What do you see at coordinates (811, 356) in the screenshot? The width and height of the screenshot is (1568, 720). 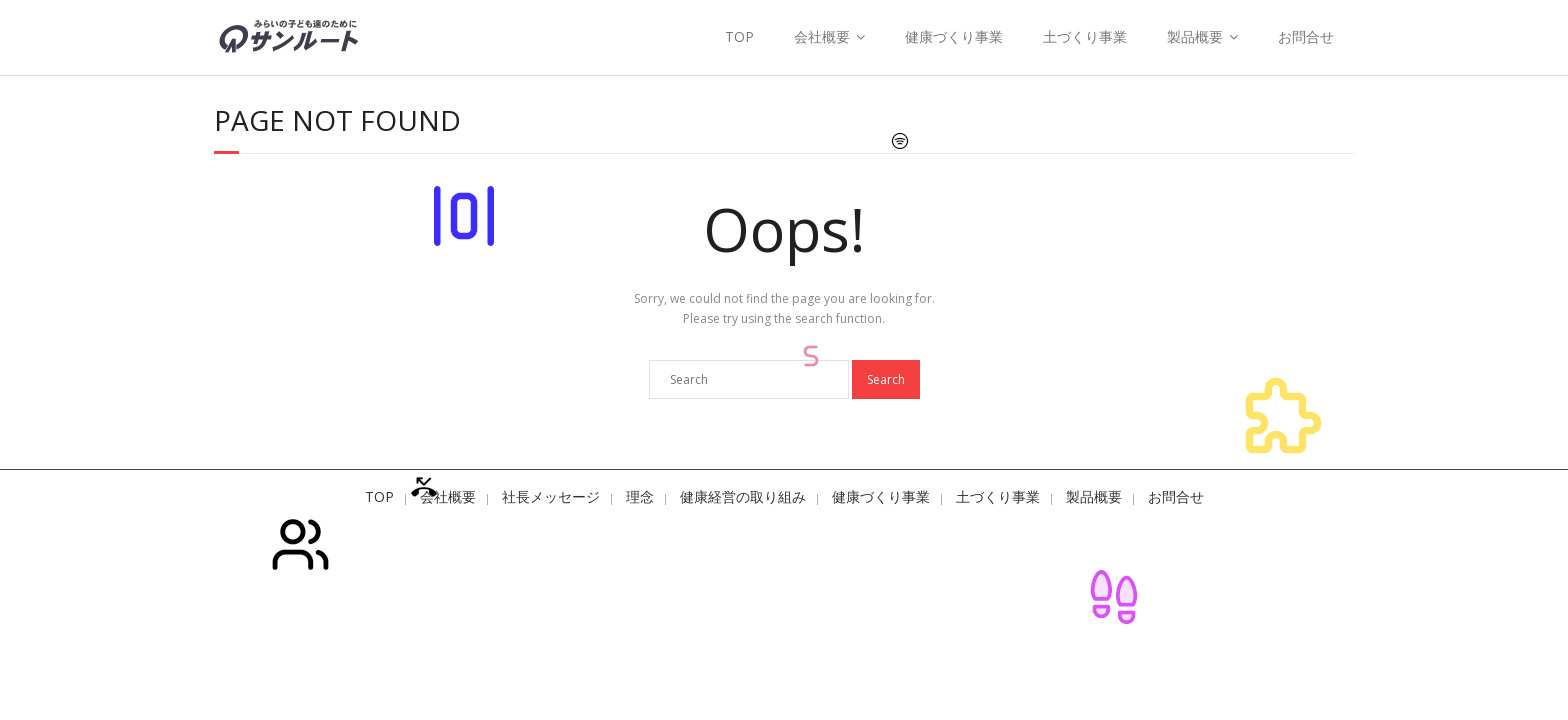 I see `indicates items starting with the letter S` at bounding box center [811, 356].